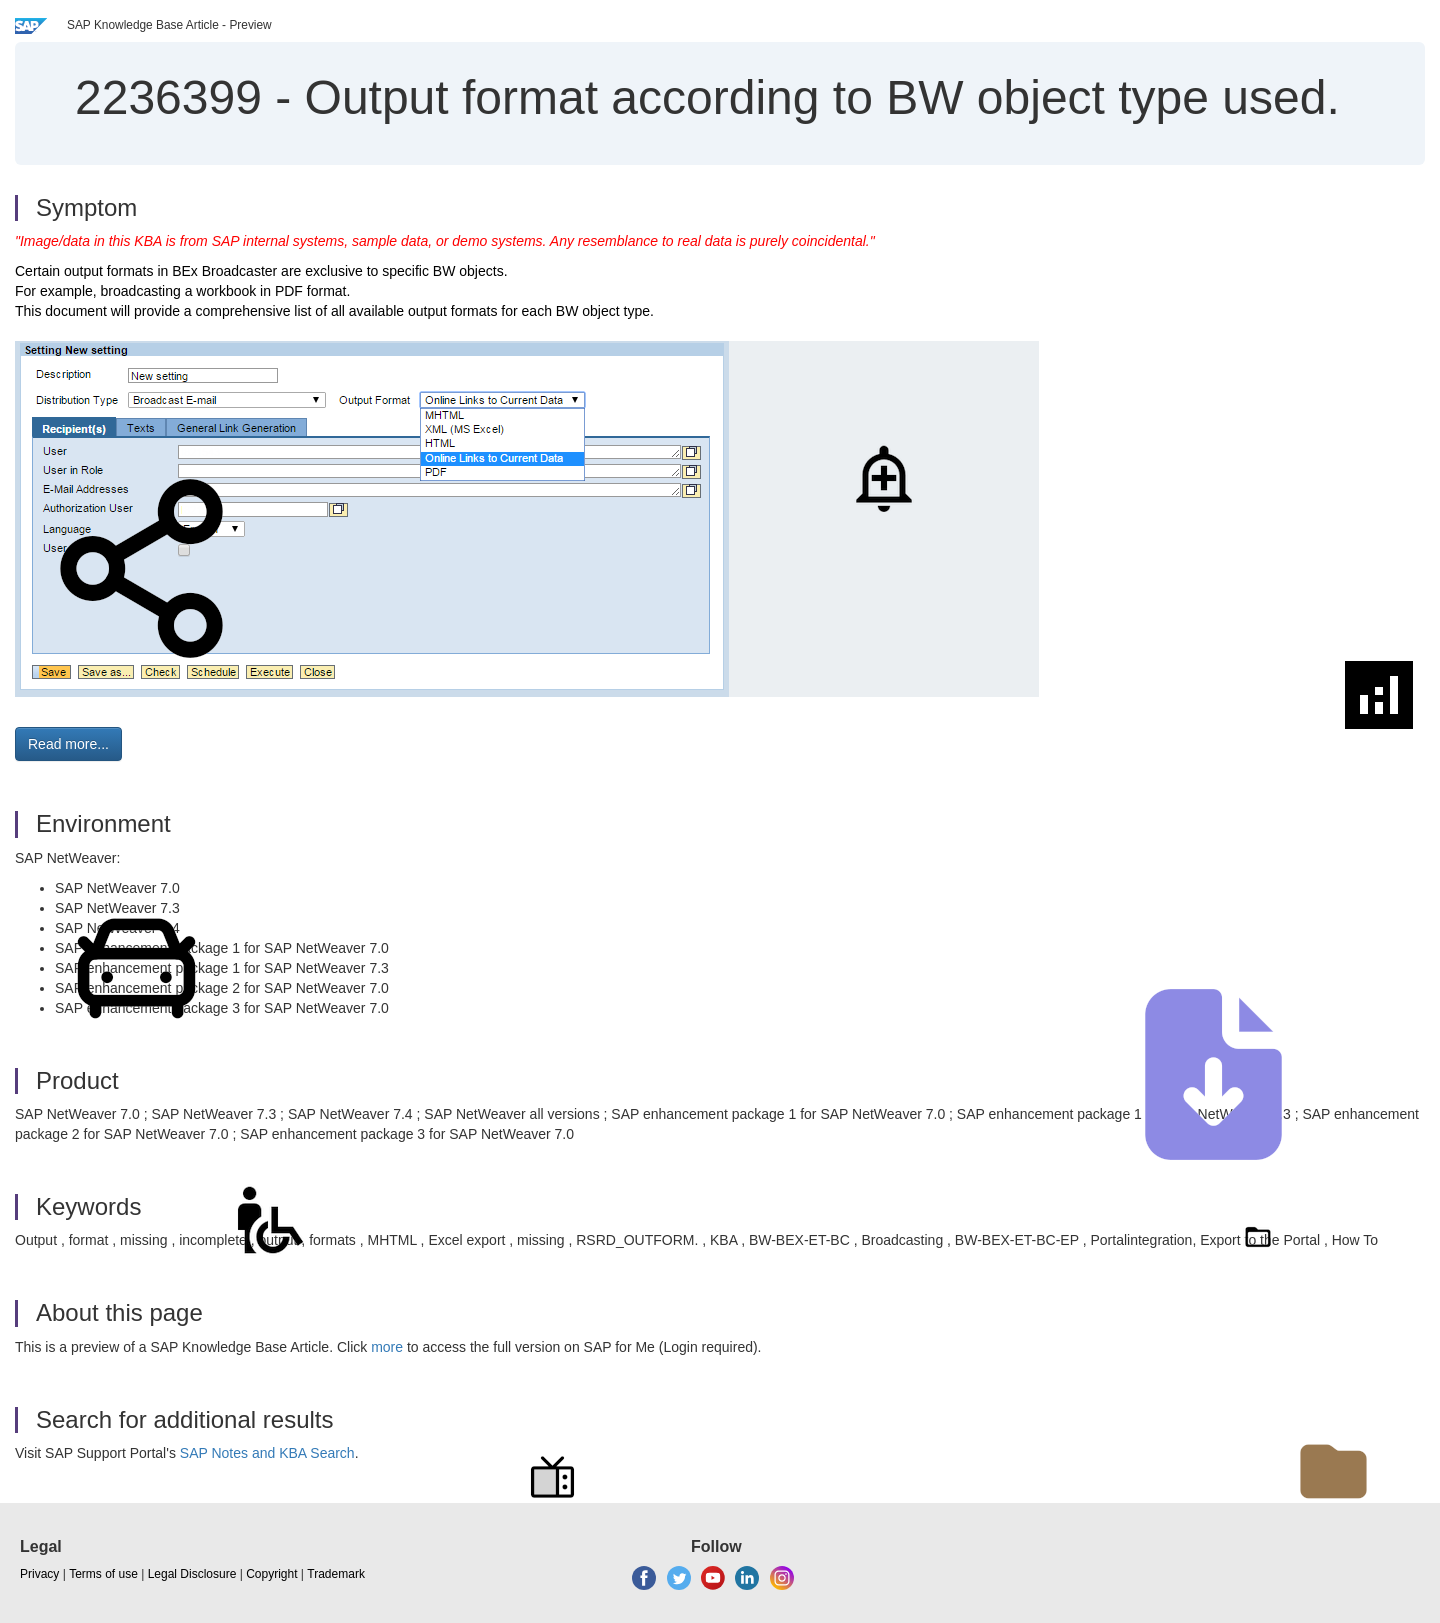 The image size is (1440, 1623). I want to click on download a file, so click(1213, 1074).